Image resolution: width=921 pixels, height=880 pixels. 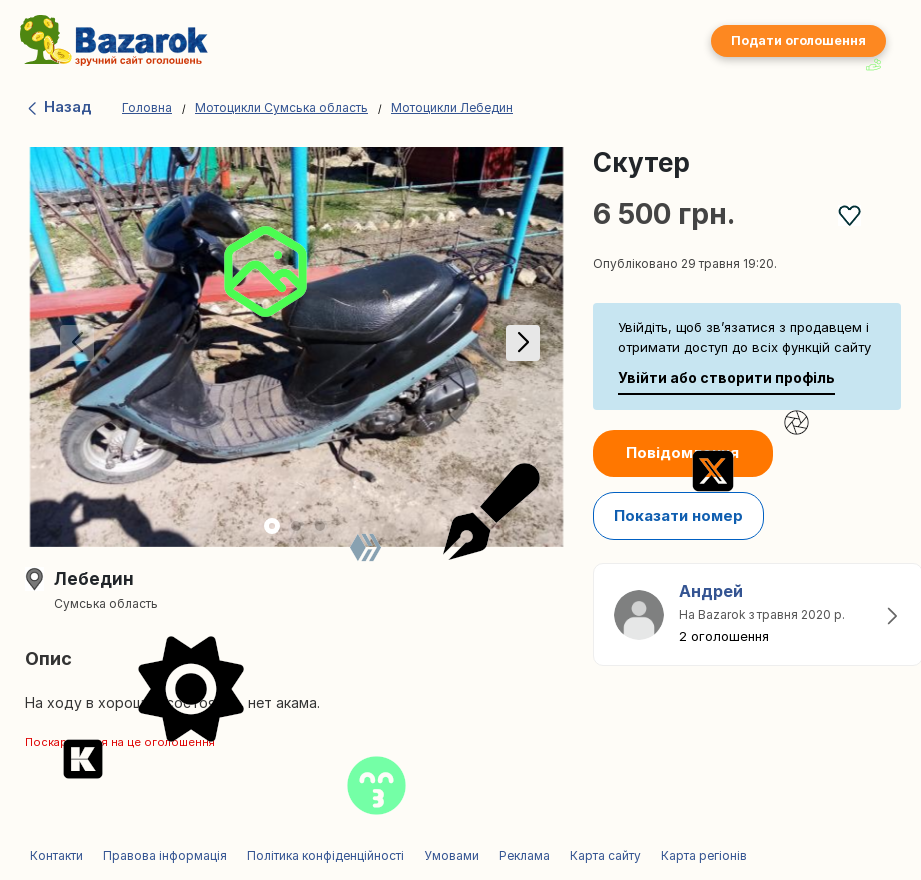 I want to click on send a kiss or affectionate reaction, so click(x=376, y=785).